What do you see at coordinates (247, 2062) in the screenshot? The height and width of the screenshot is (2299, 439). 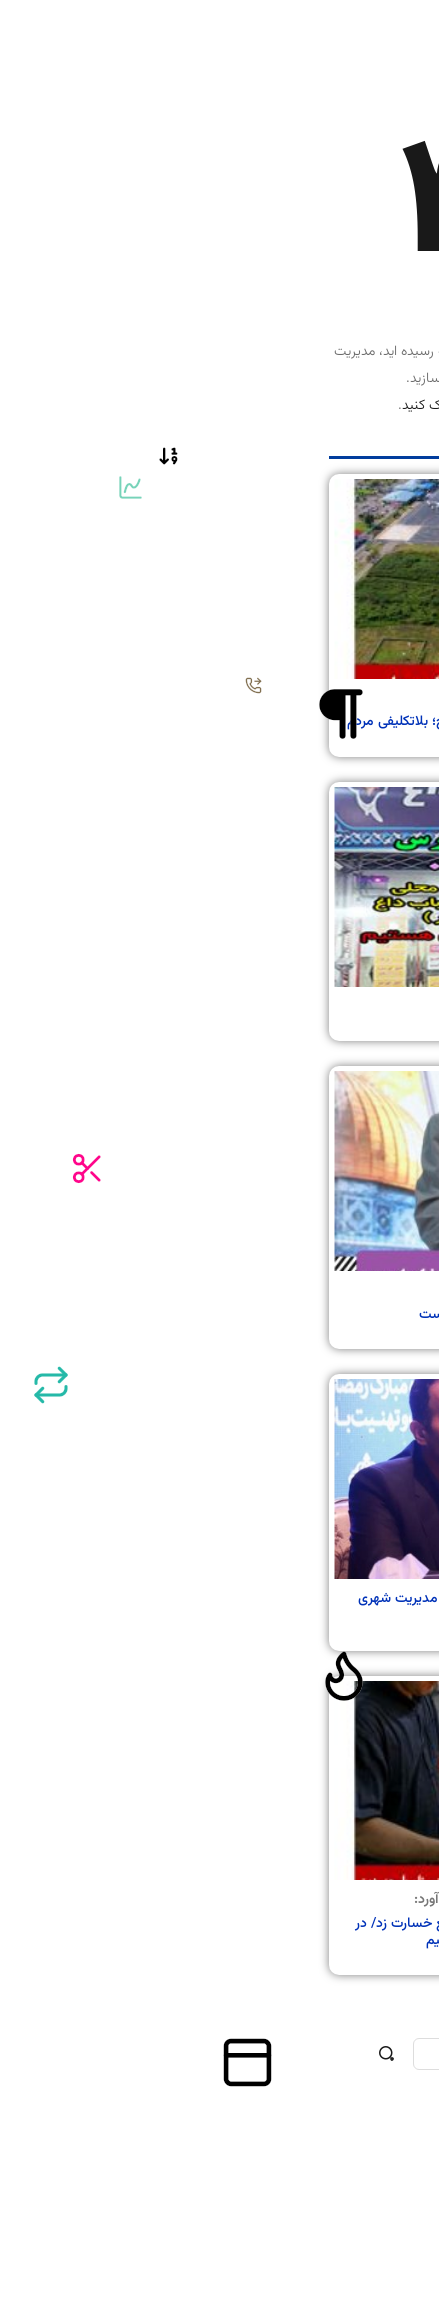 I see `toggle top panel visibility` at bounding box center [247, 2062].